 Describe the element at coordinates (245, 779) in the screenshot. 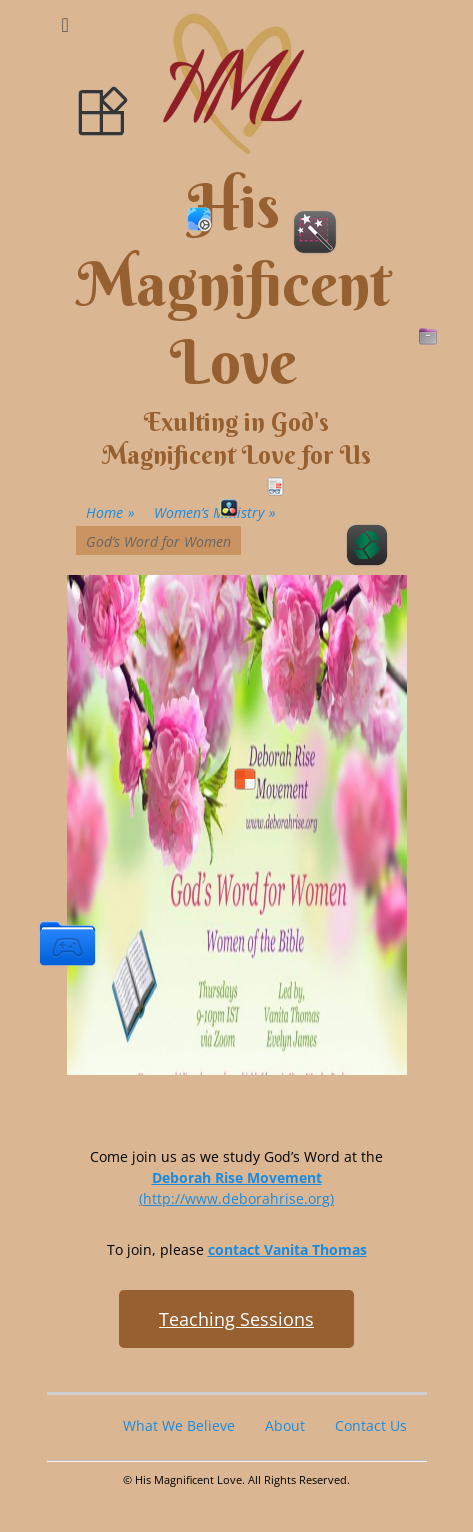

I see `switch to the bottom-right workspace` at that location.